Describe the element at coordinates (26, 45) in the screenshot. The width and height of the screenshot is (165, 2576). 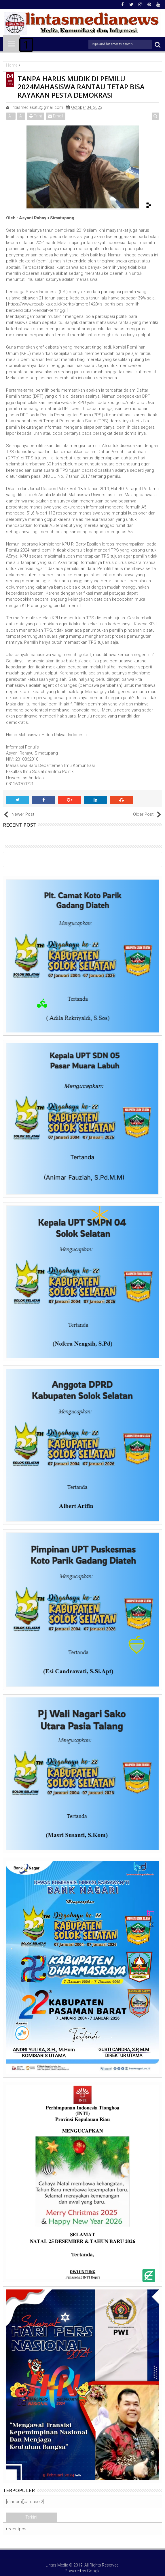
I see `indicates the first item or step in a sequence` at that location.